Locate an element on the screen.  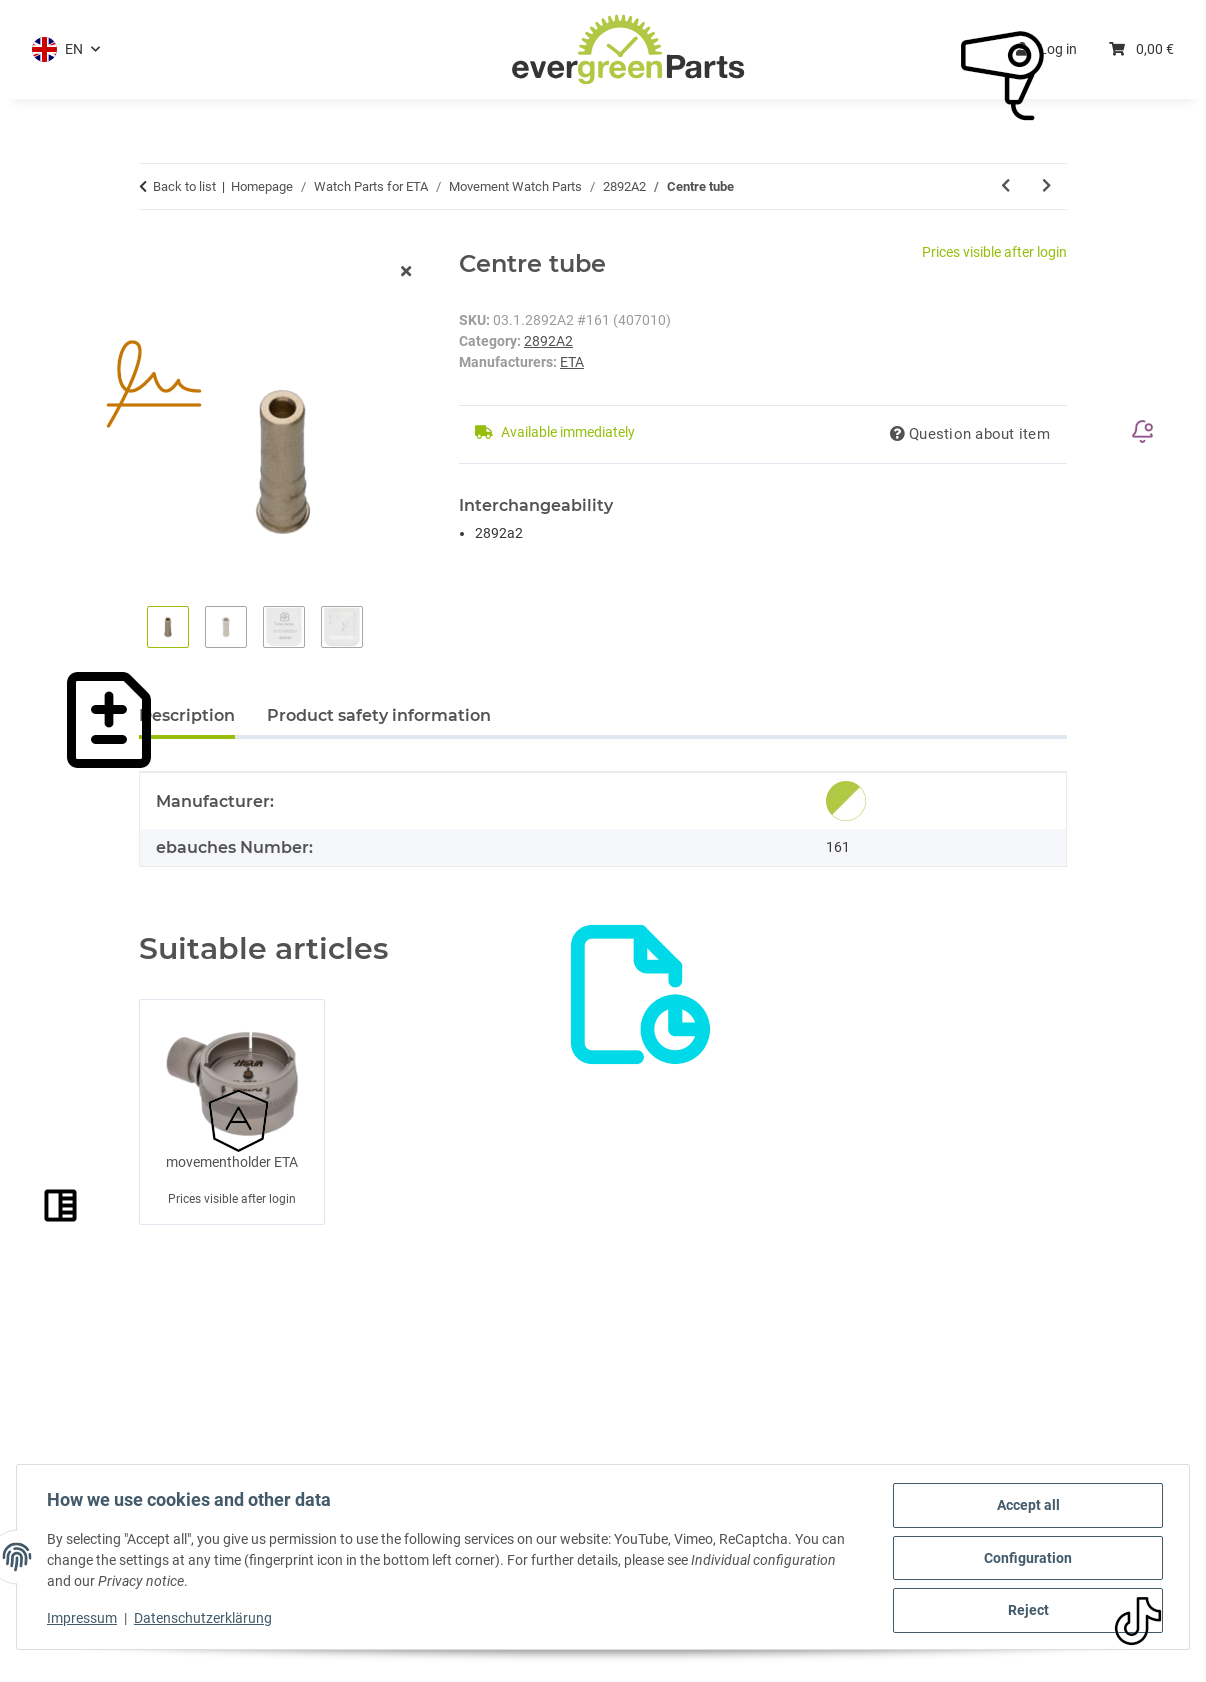
view file differences or changes is located at coordinates (109, 720).